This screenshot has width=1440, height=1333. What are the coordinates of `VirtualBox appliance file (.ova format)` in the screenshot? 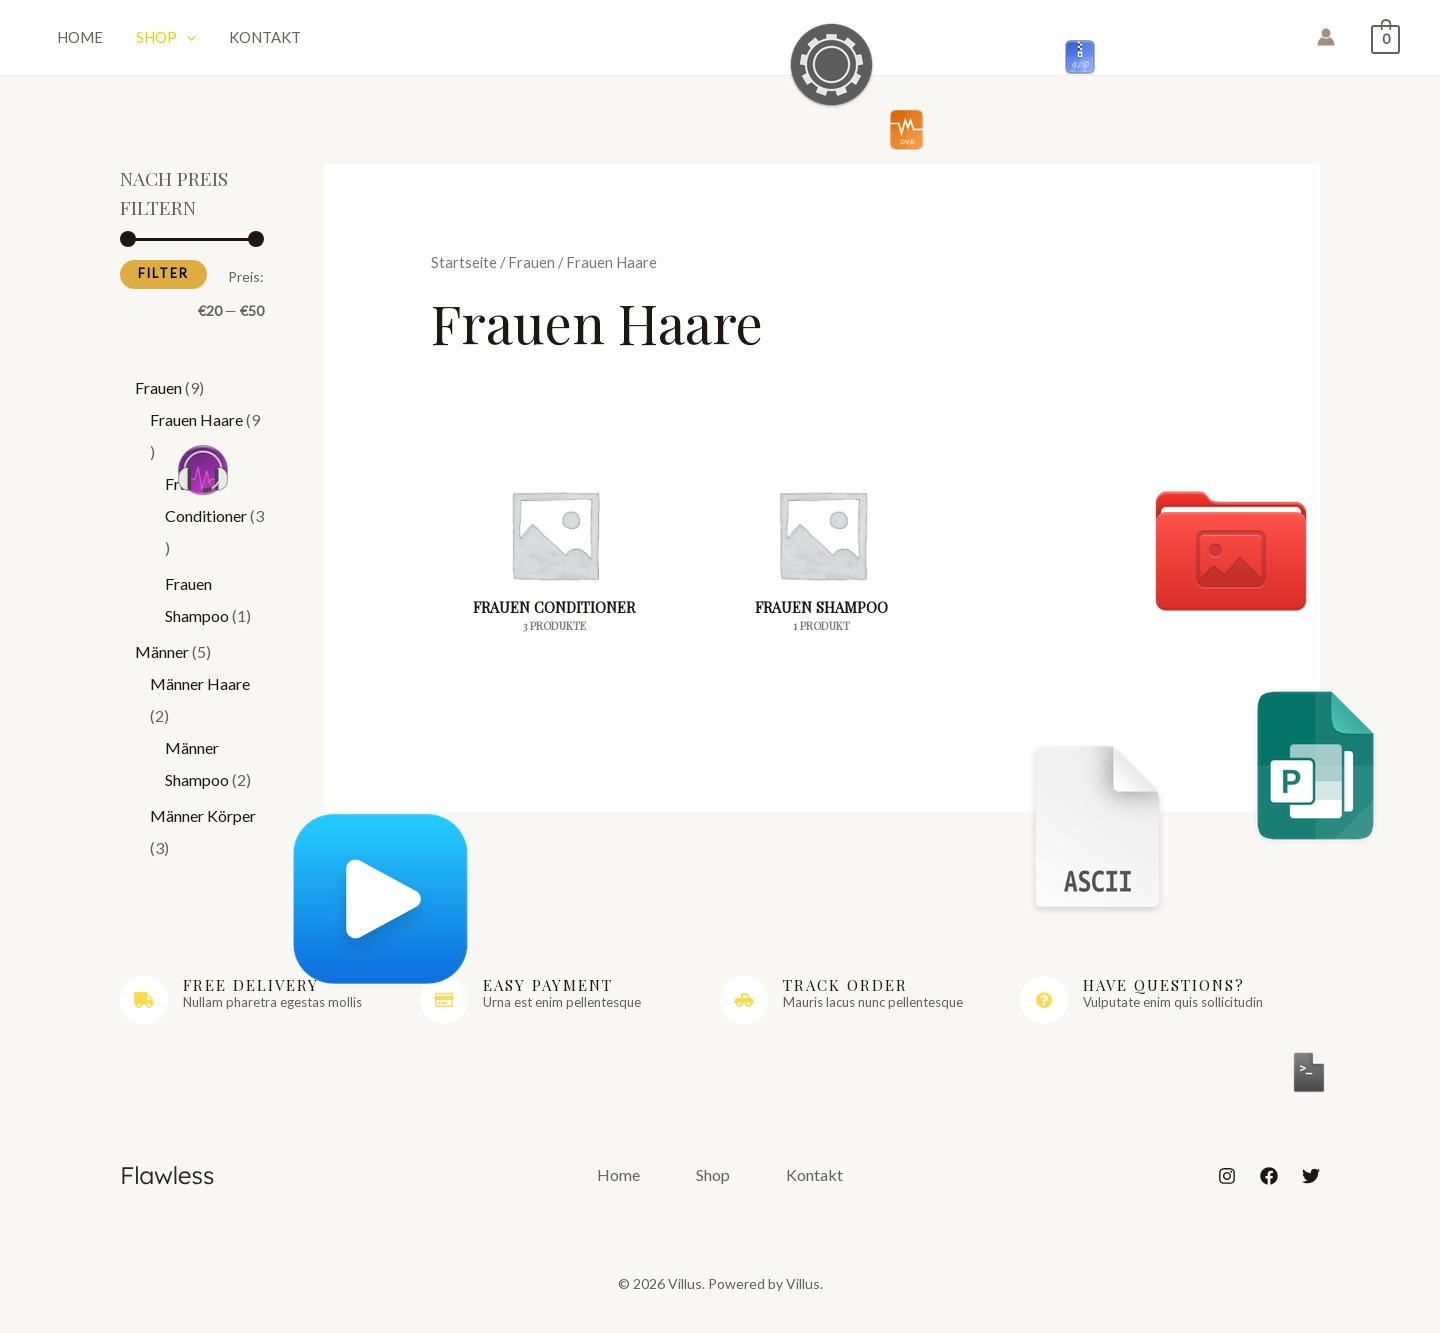 It's located at (906, 129).